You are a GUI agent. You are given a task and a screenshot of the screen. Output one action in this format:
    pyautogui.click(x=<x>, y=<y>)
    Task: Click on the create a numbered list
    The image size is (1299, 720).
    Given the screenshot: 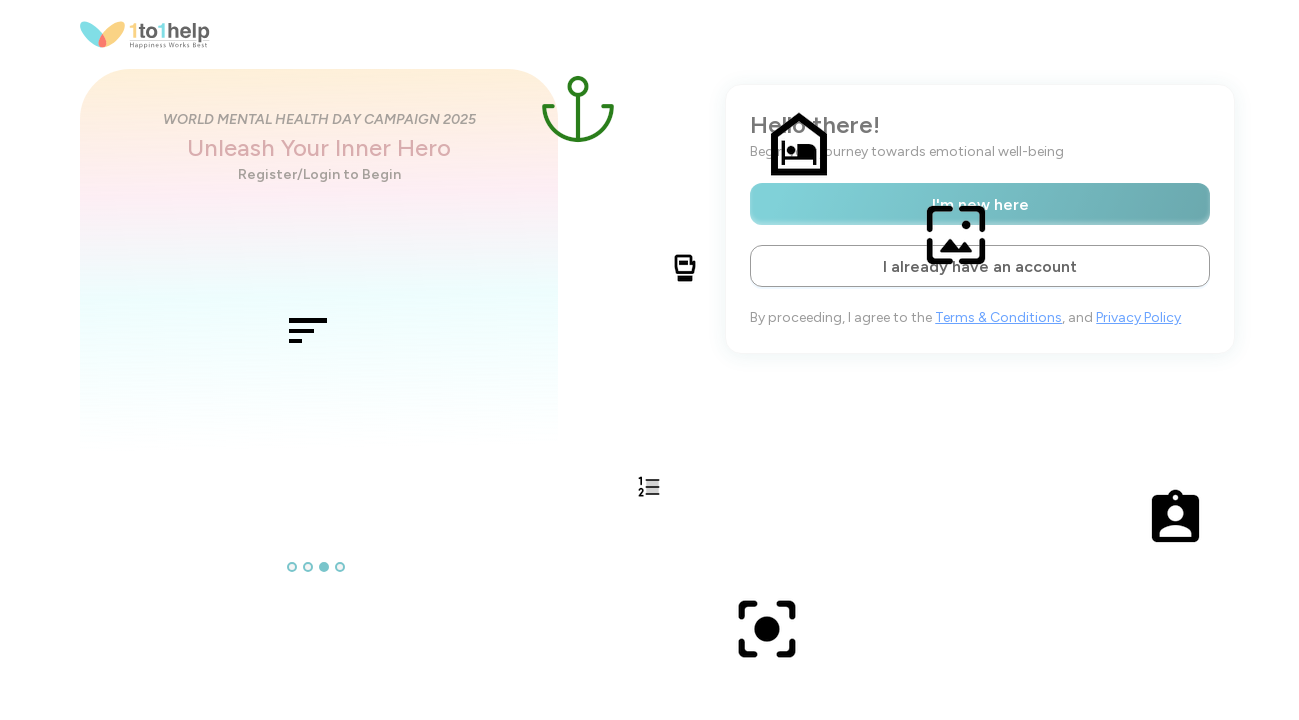 What is the action you would take?
    pyautogui.click(x=649, y=487)
    